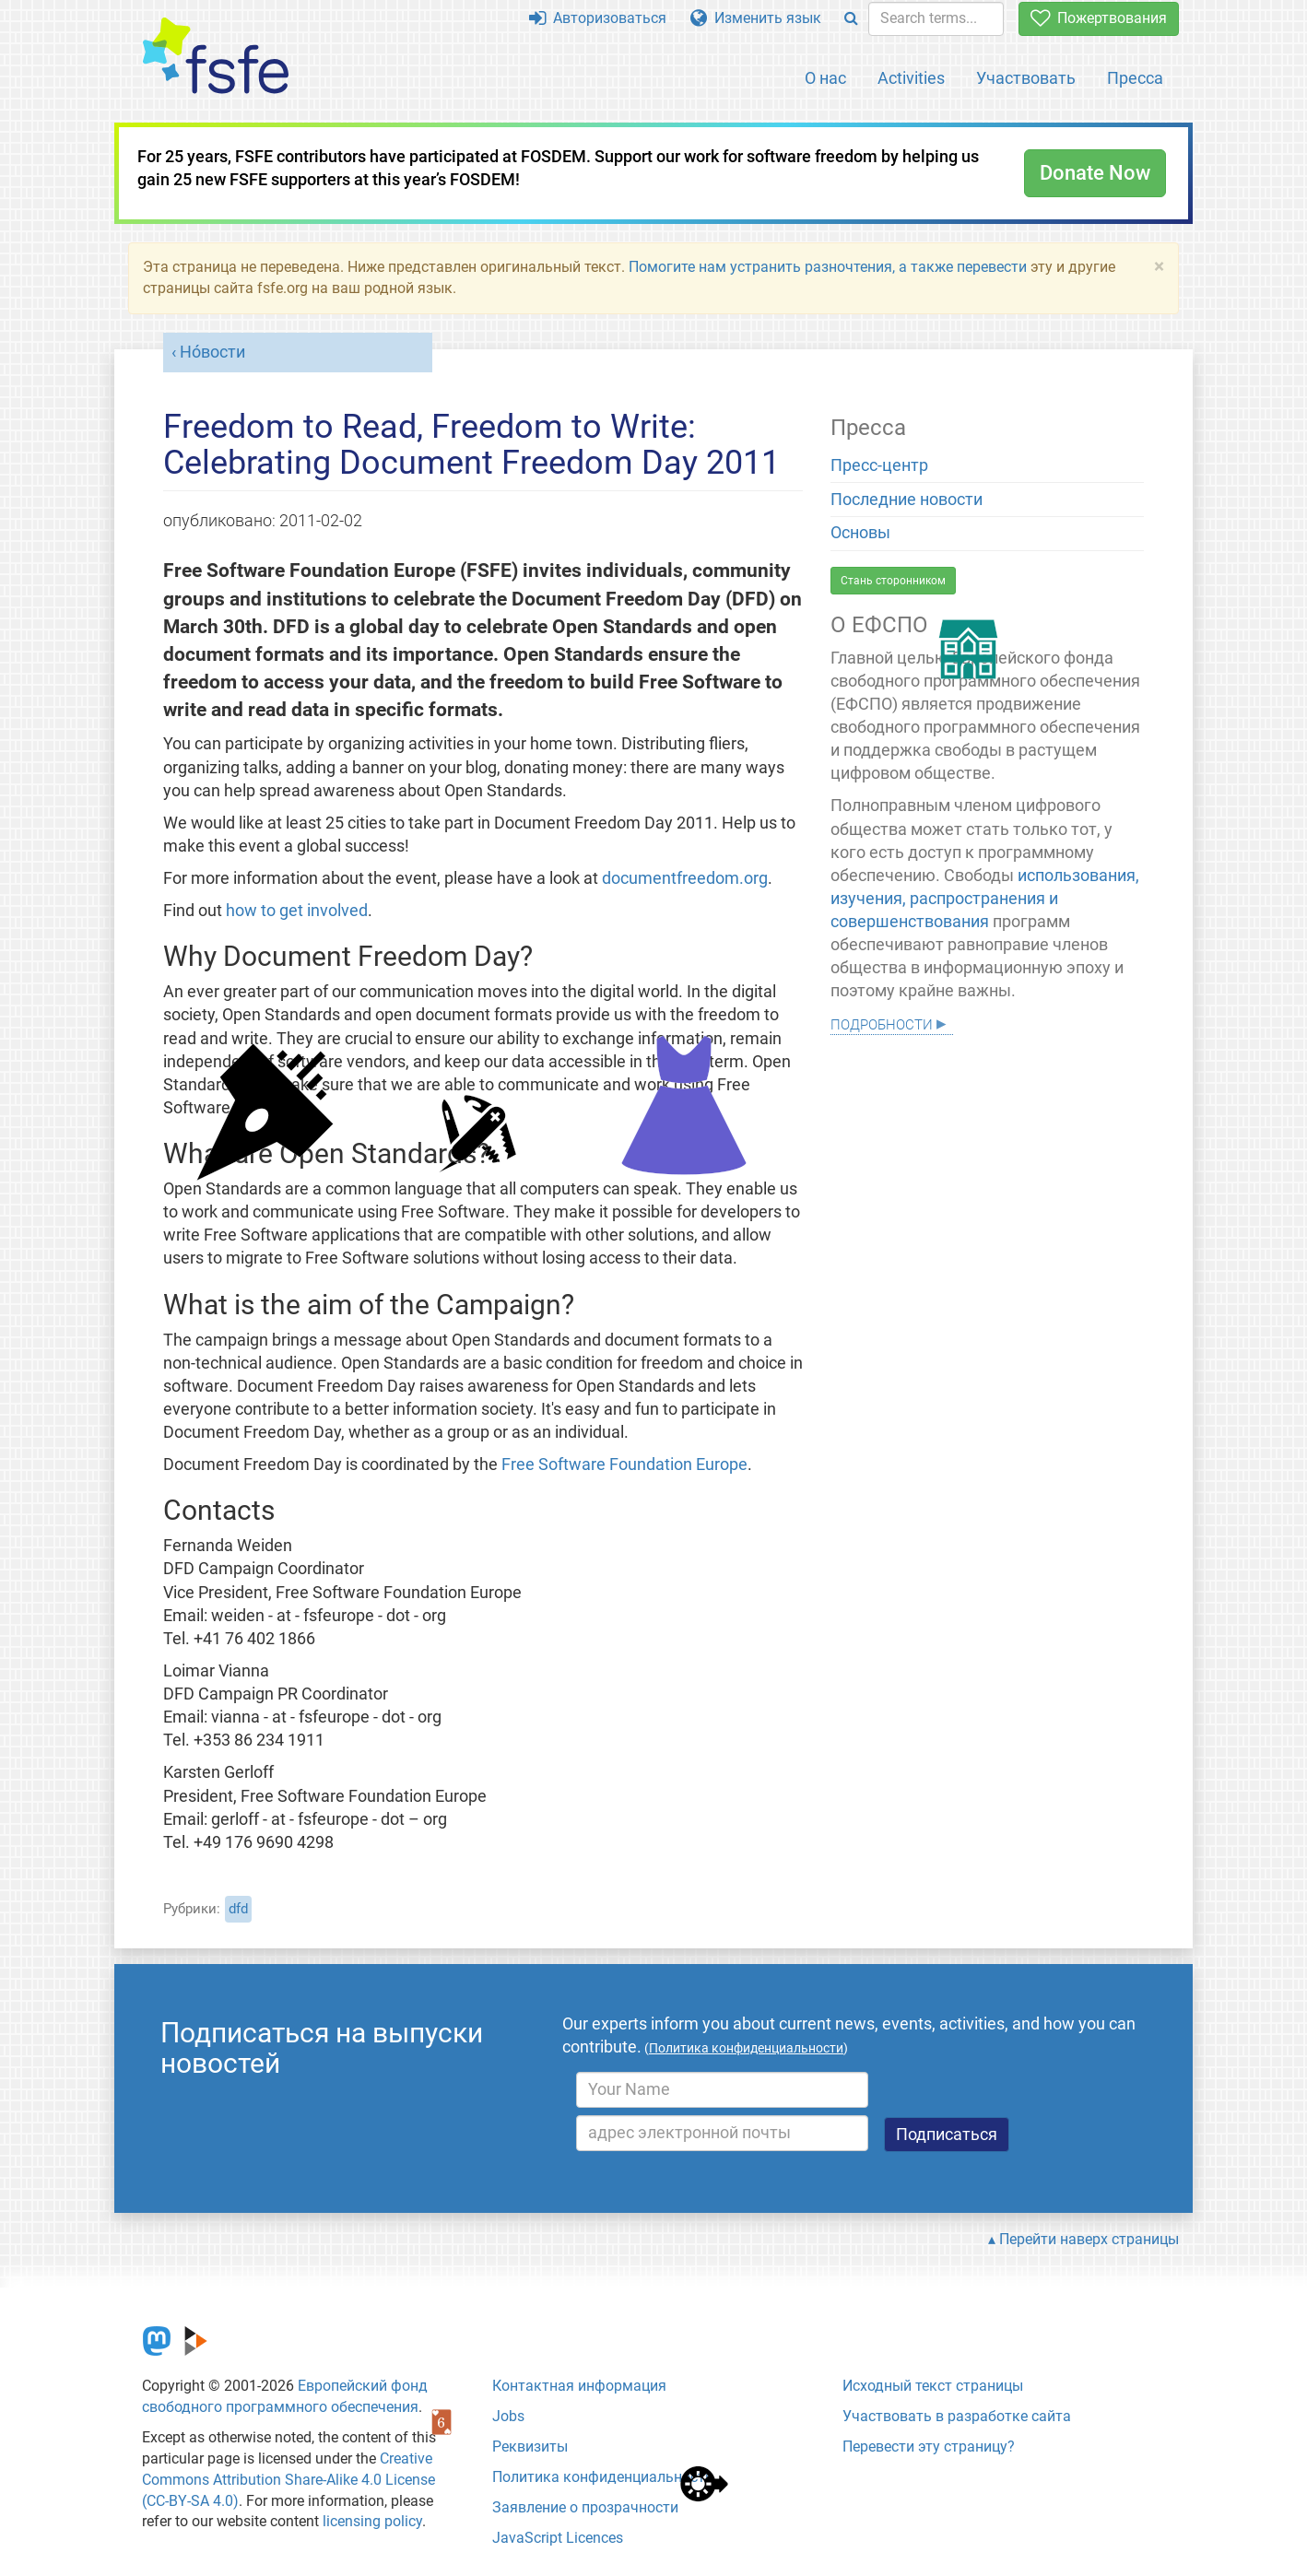 The image size is (1307, 2576). I want to click on browse dresses or women's clothing, so click(684, 1102).